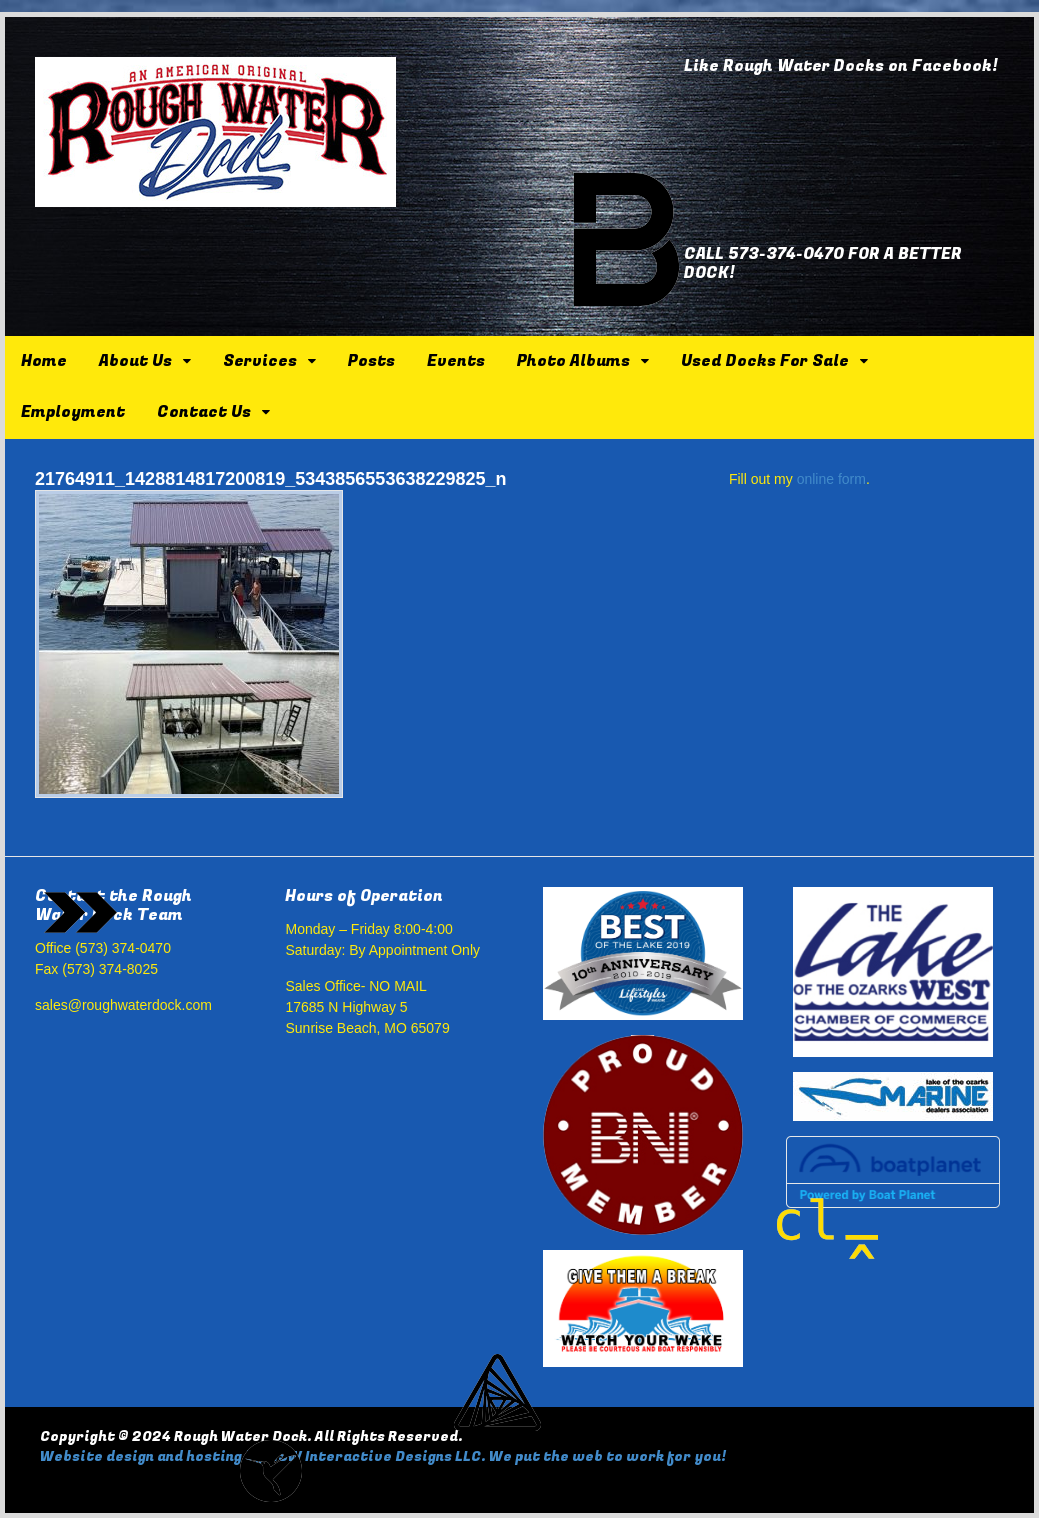 The width and height of the screenshot is (1039, 1518). Describe the element at coordinates (827, 1228) in the screenshot. I see `commitlint logo - a tool for linting commit messages` at that location.